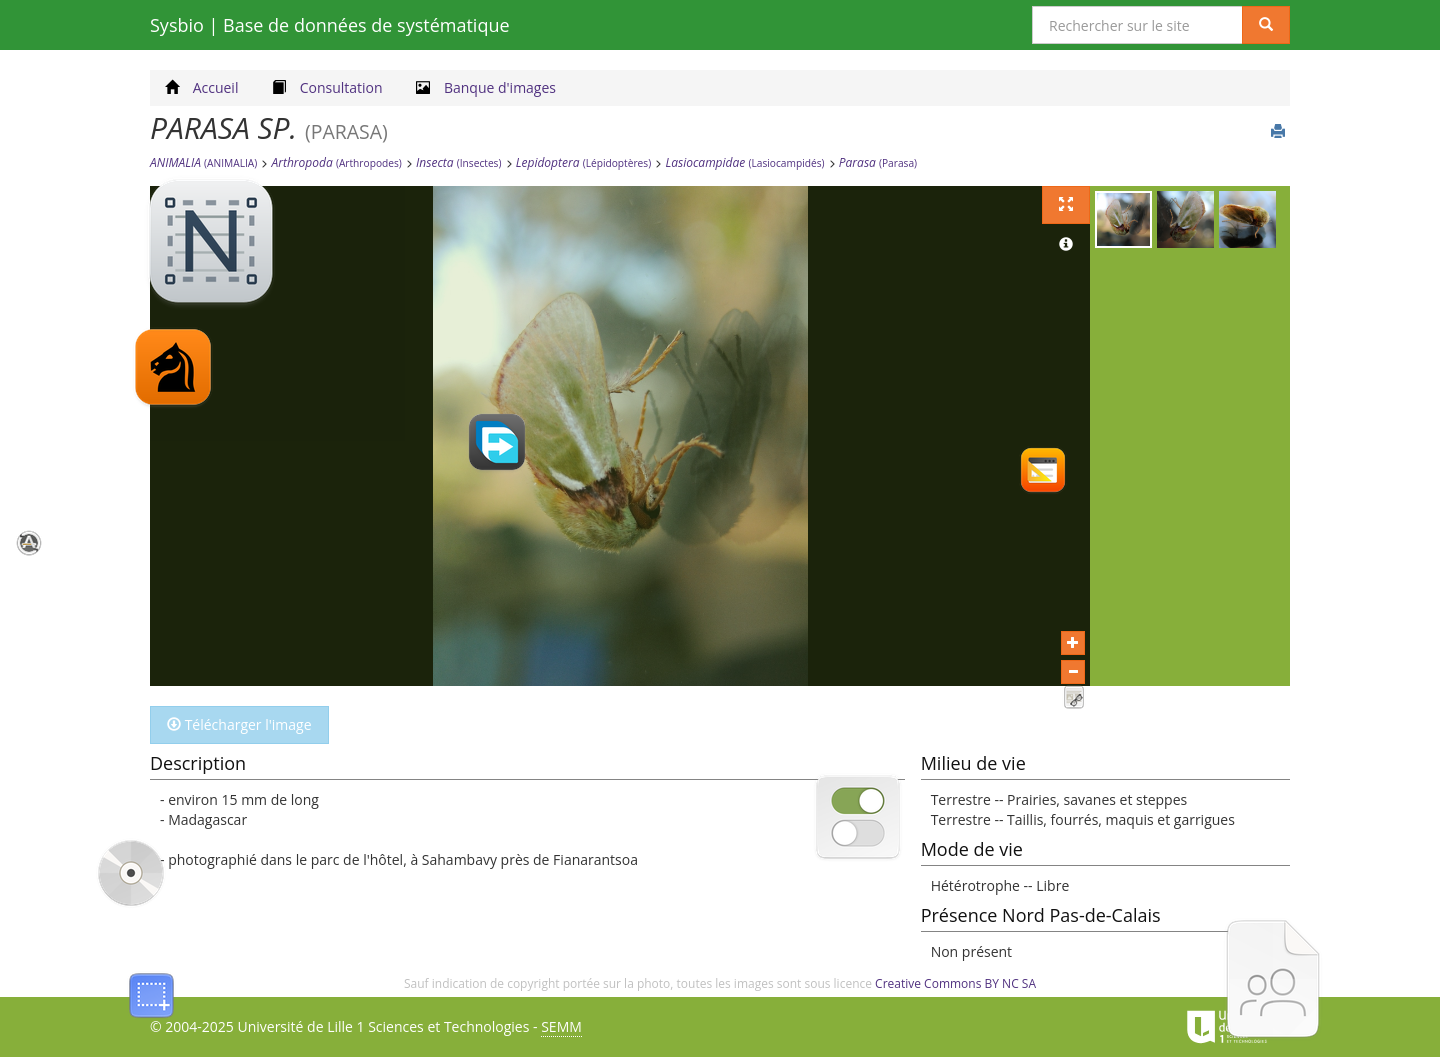 The width and height of the screenshot is (1440, 1057). What do you see at coordinates (173, 367) in the screenshot?
I see `open the Chess app` at bounding box center [173, 367].